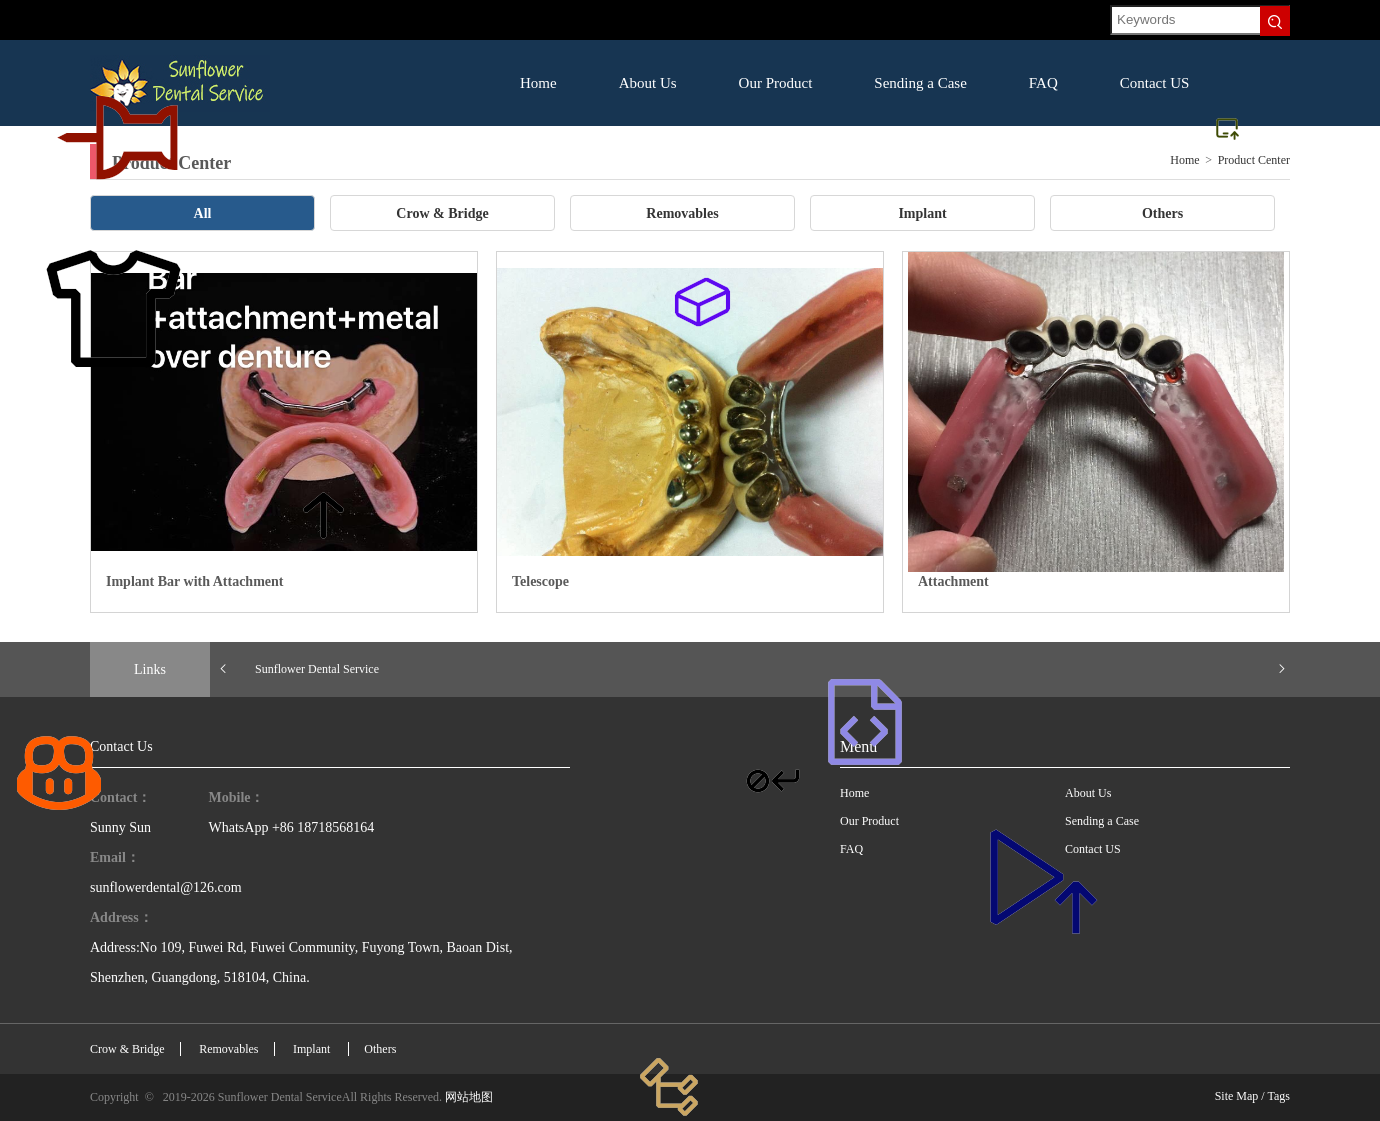 Image resolution: width=1380 pixels, height=1121 pixels. Describe the element at coordinates (702, 301) in the screenshot. I see `represents a field or property in code structure` at that location.